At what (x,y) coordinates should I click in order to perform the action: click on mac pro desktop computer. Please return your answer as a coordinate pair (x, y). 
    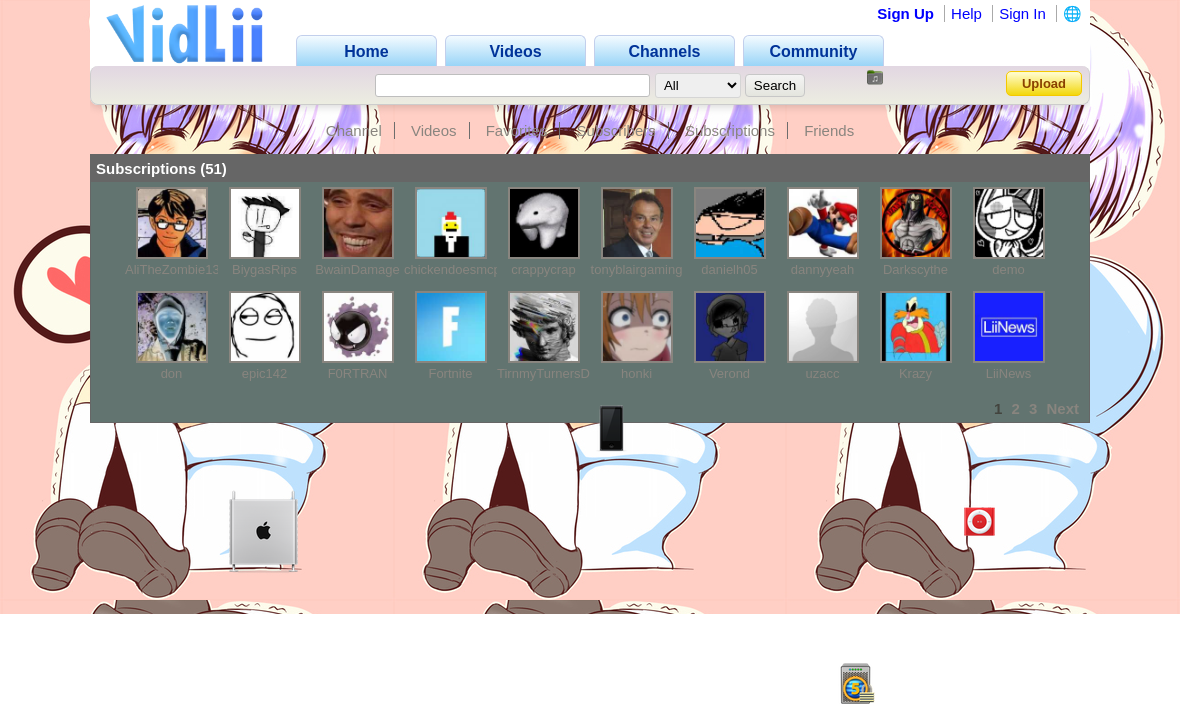
    Looking at the image, I should click on (263, 532).